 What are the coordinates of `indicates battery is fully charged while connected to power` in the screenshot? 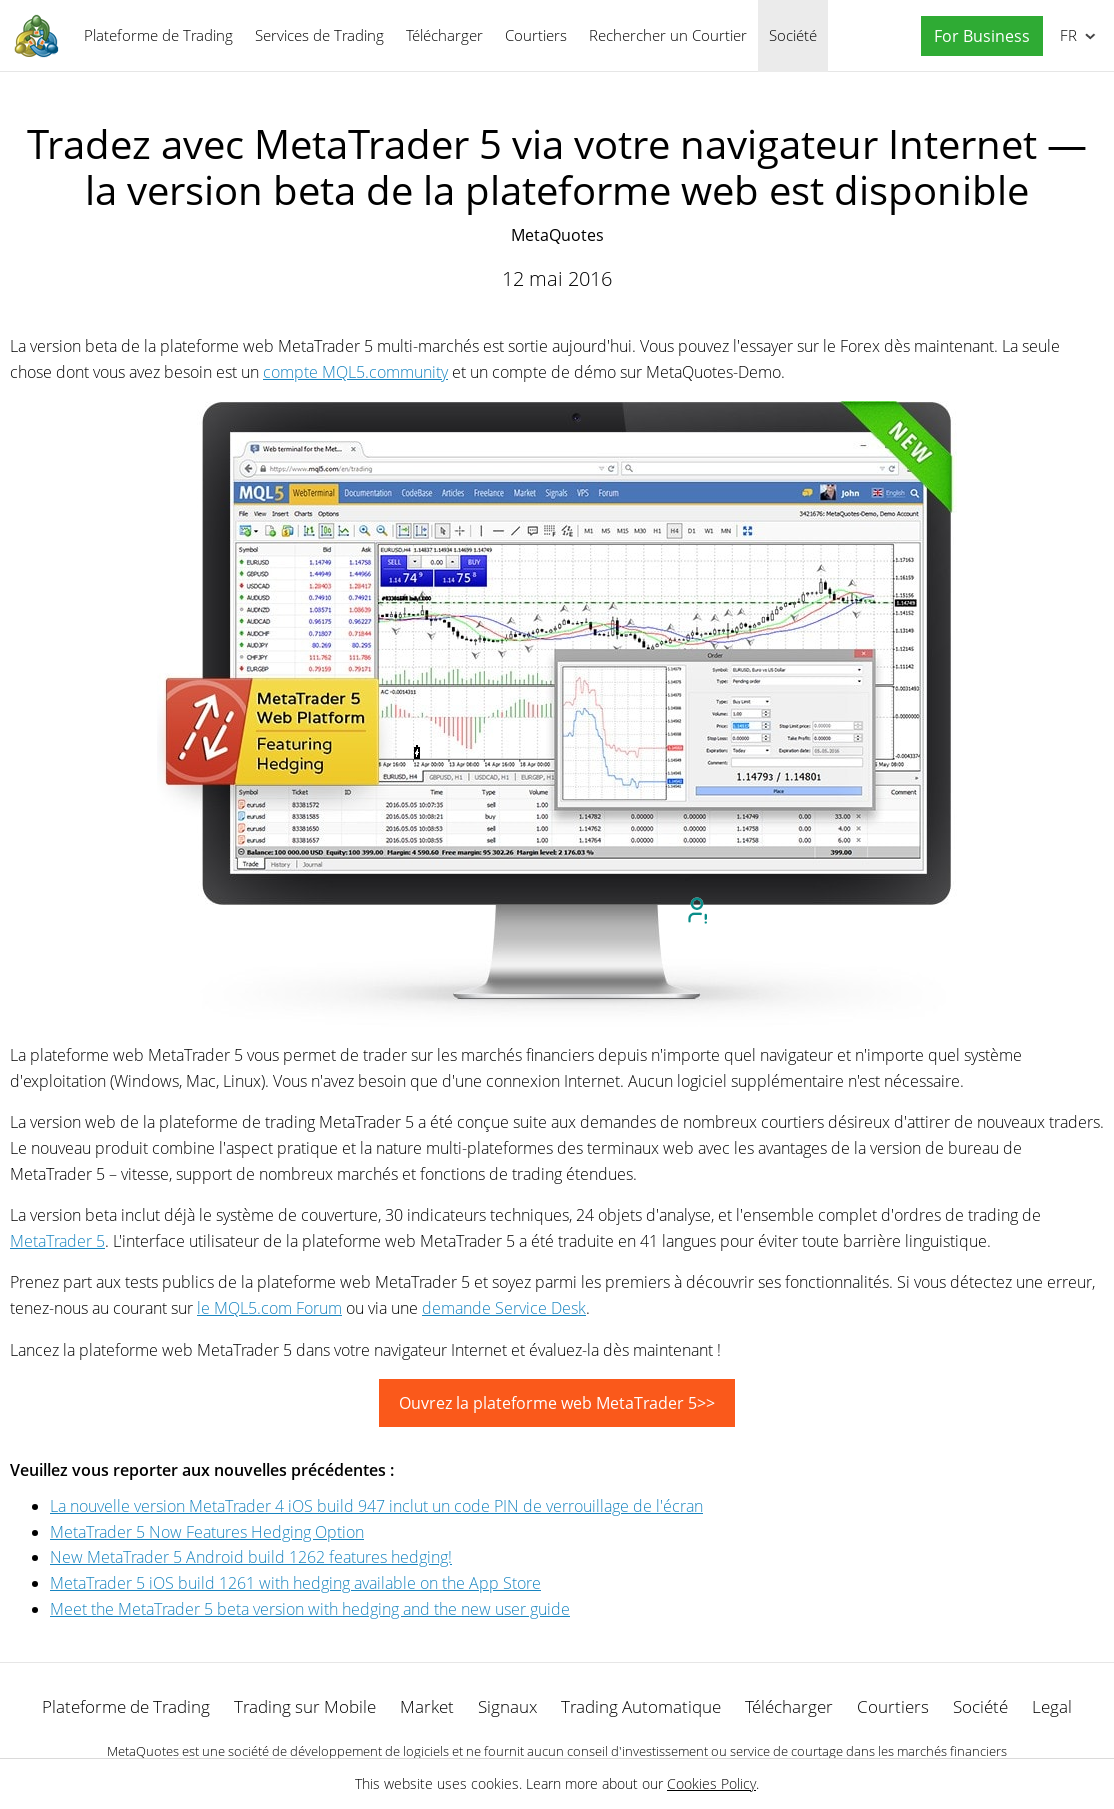 It's located at (417, 752).